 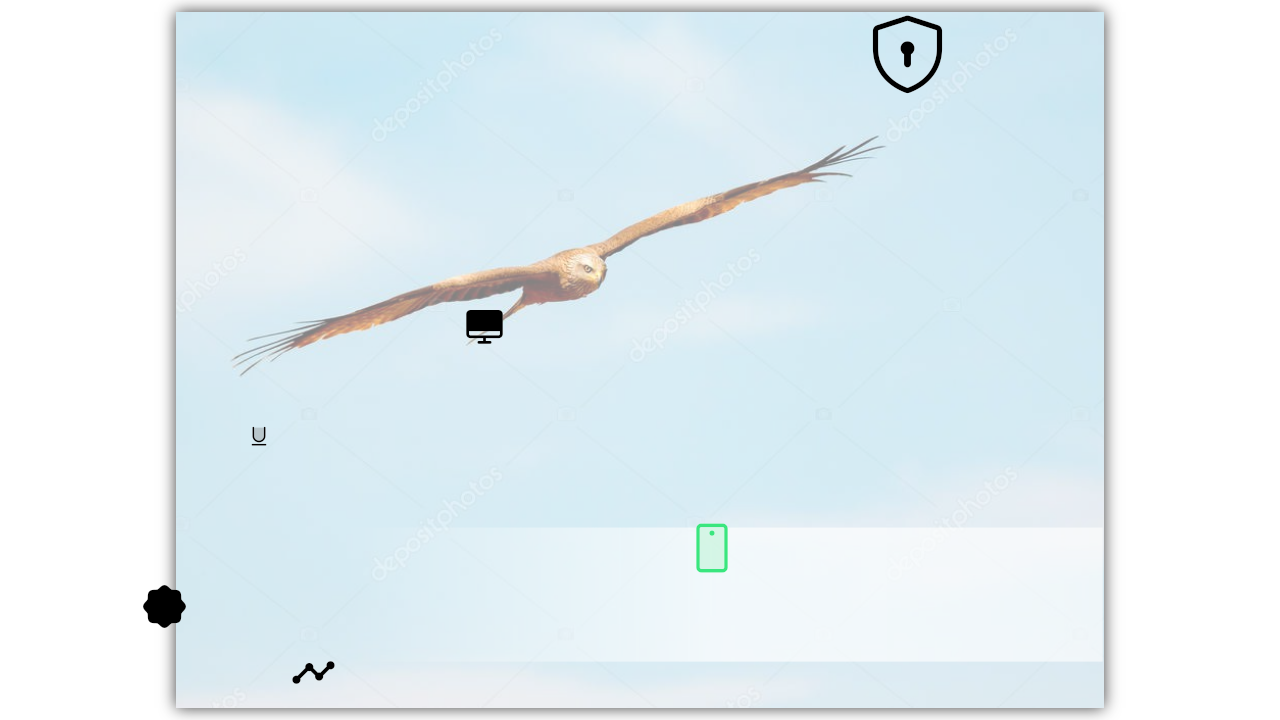 I want to click on indicates a verified or certified status, so click(x=164, y=606).